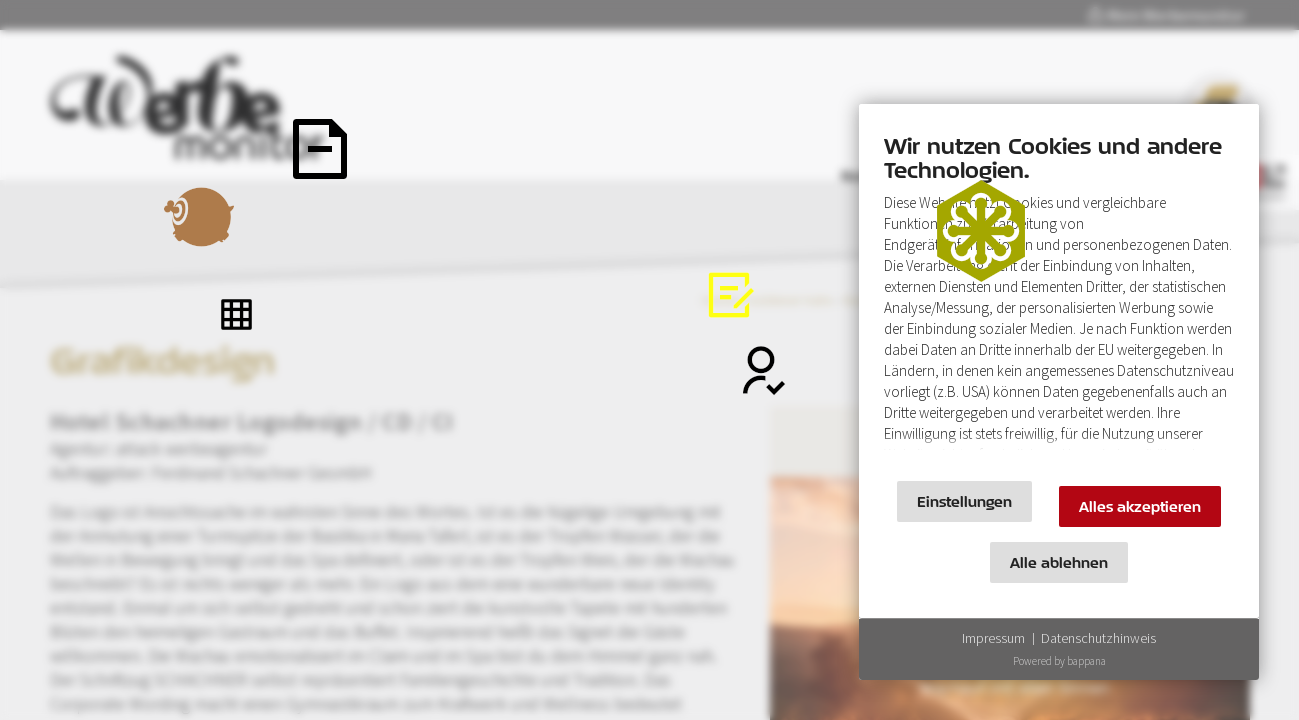 This screenshot has width=1299, height=720. Describe the element at coordinates (729, 295) in the screenshot. I see `edit or compose a draft document` at that location.